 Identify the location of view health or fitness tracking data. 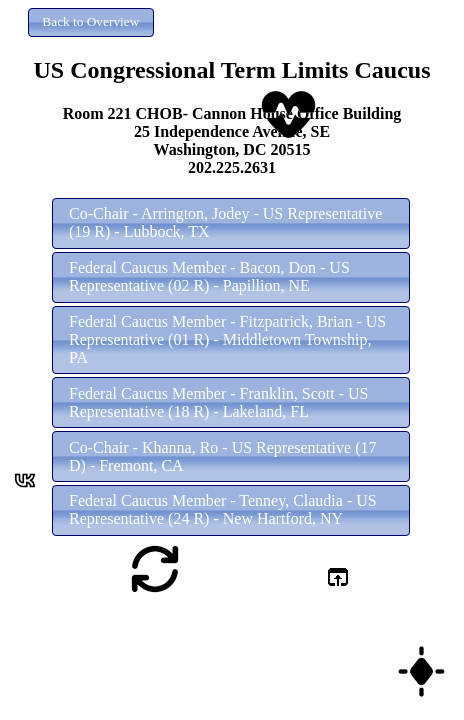
(288, 114).